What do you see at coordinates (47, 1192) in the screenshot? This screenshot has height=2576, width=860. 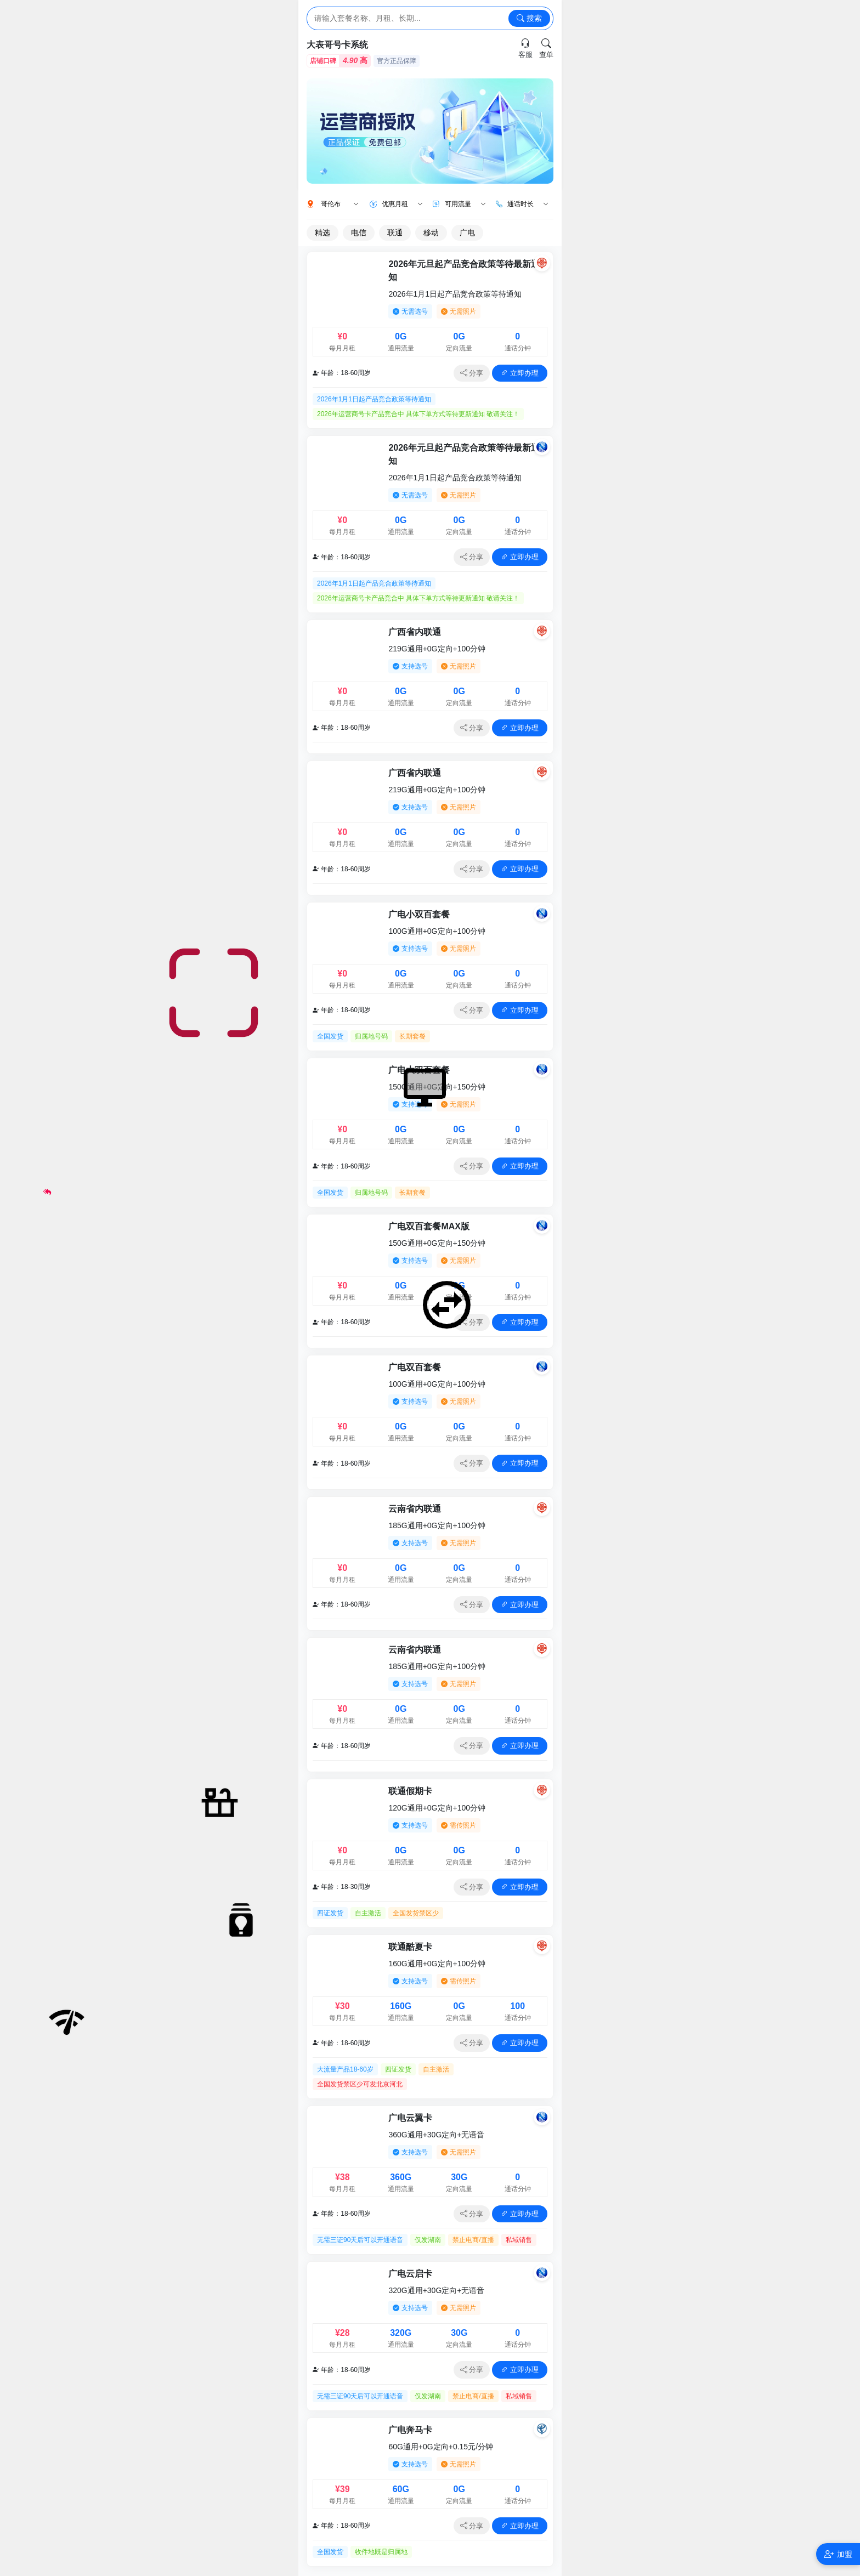 I see `reply to all recipients` at bounding box center [47, 1192].